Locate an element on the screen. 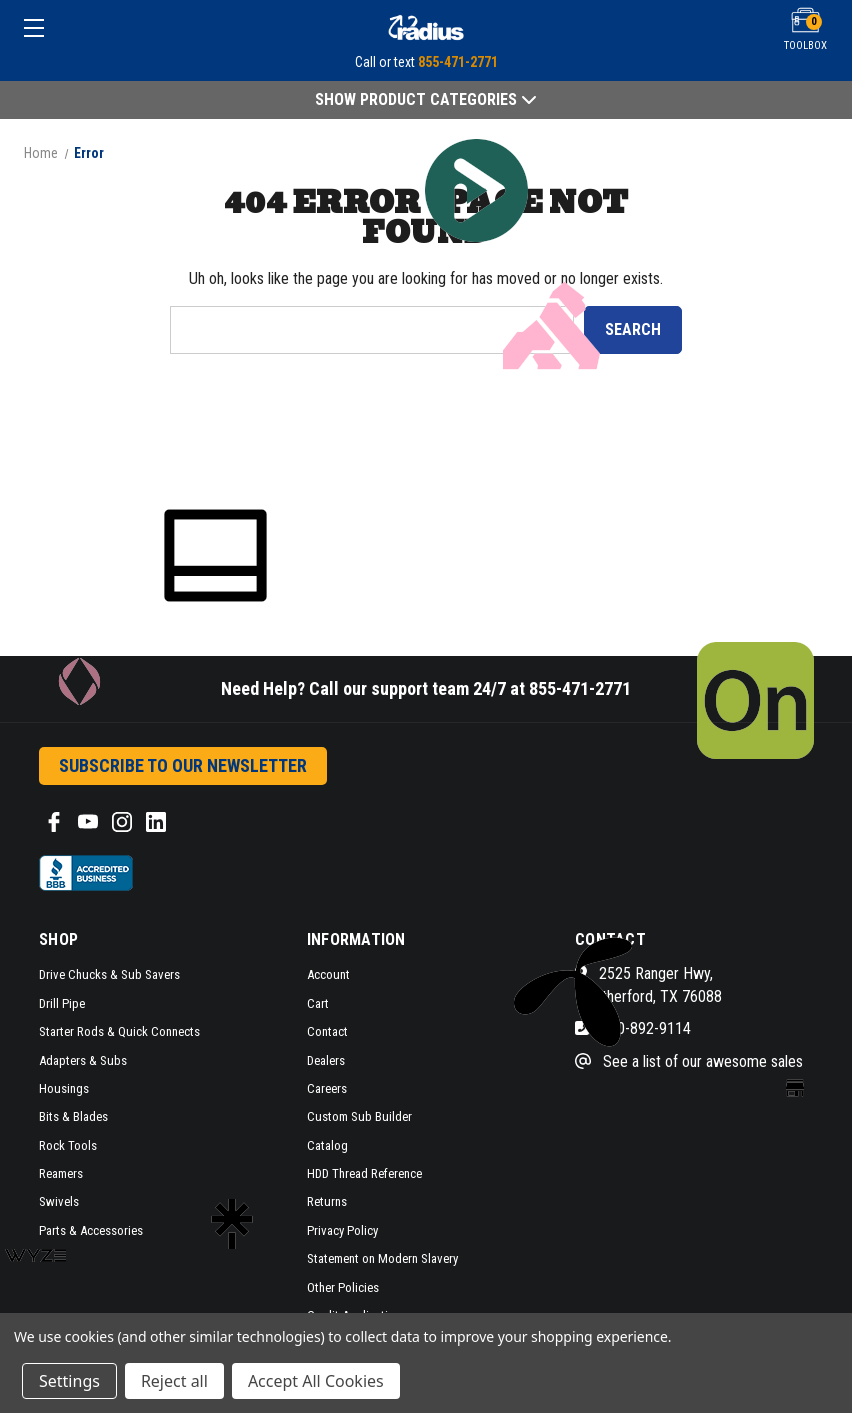  telenor telecommunications company logo is located at coordinates (573, 992).